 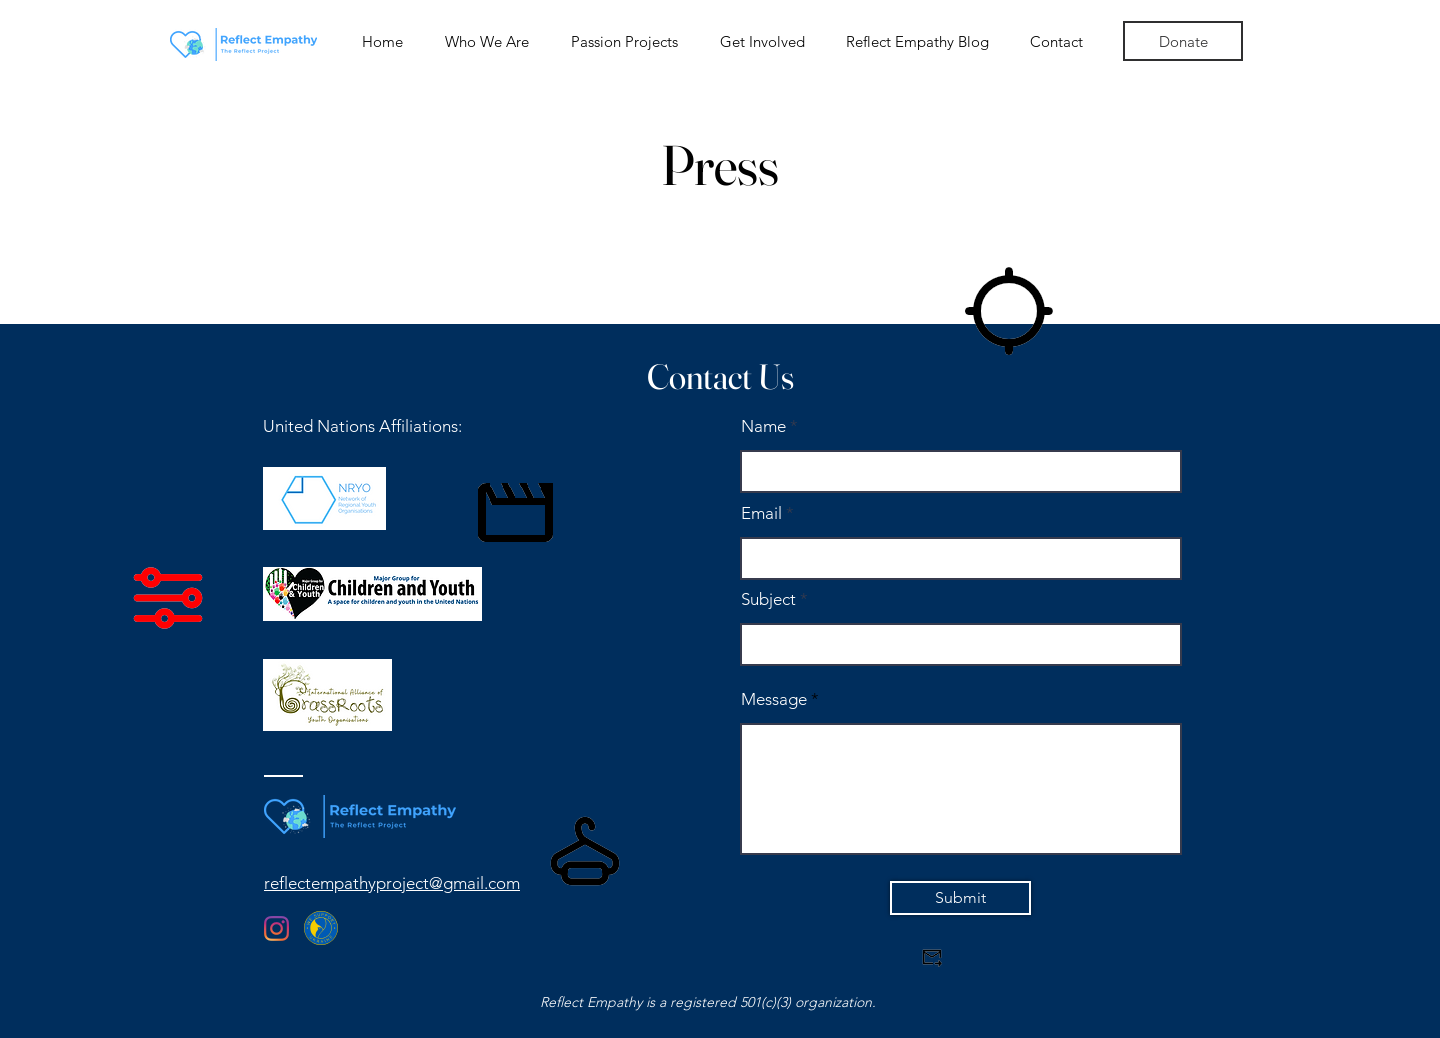 What do you see at coordinates (1009, 311) in the screenshot?
I see `searching for current location` at bounding box center [1009, 311].